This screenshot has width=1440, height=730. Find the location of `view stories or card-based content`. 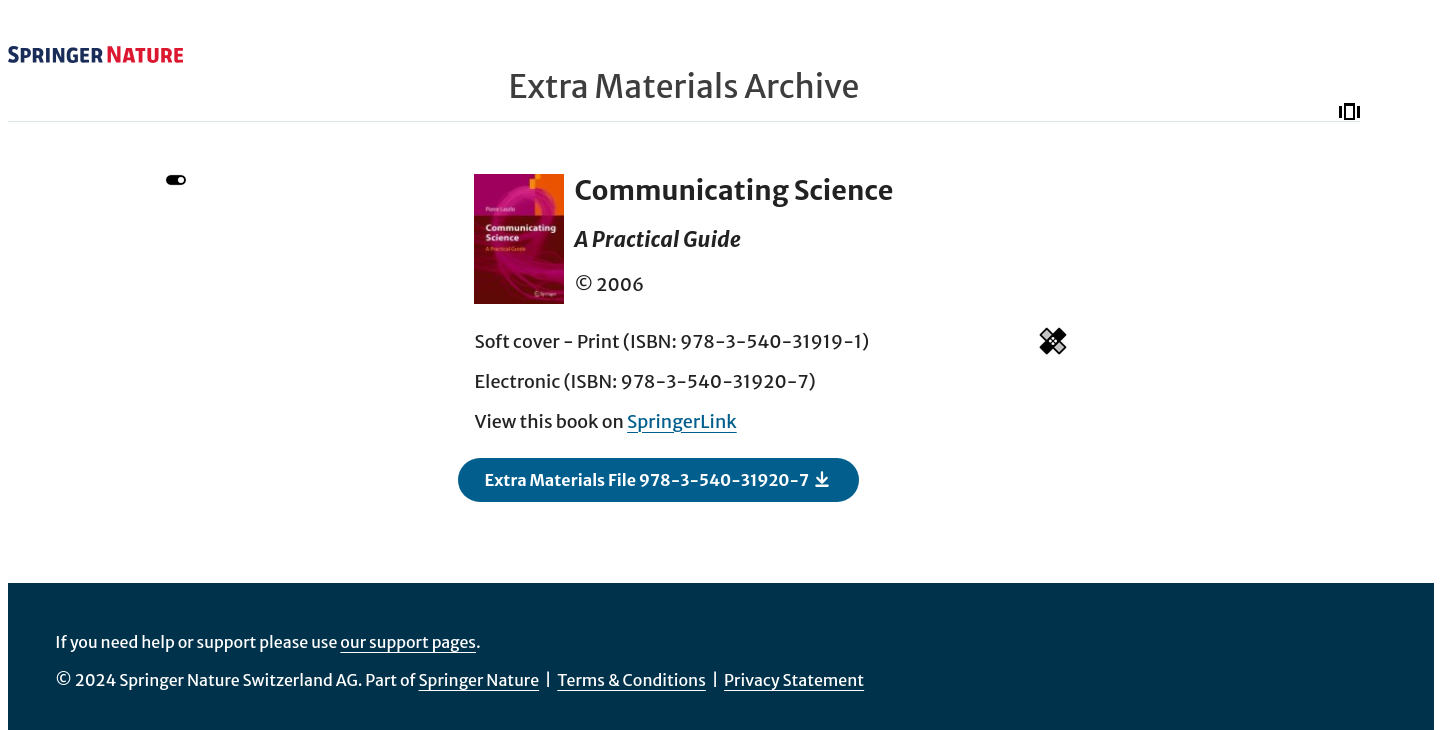

view stories or card-based content is located at coordinates (1349, 112).